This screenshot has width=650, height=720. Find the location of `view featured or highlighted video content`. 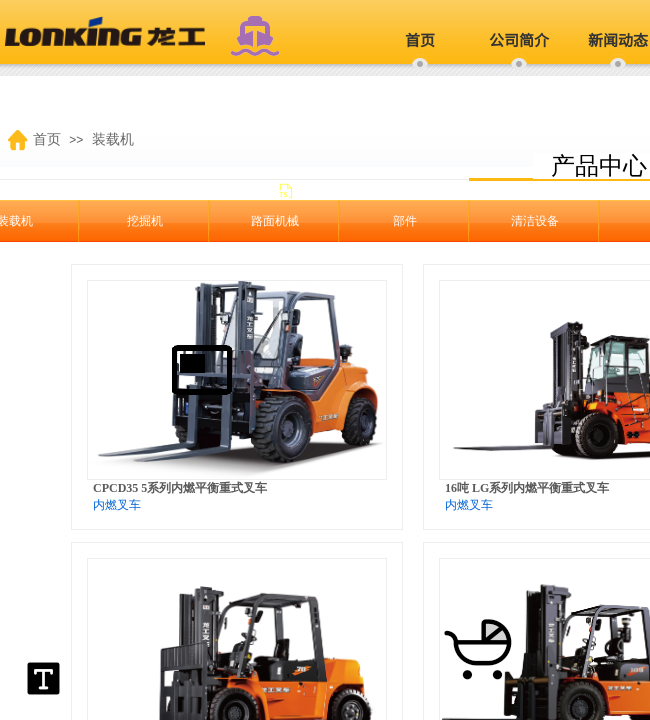

view featured or highlighted video content is located at coordinates (202, 370).